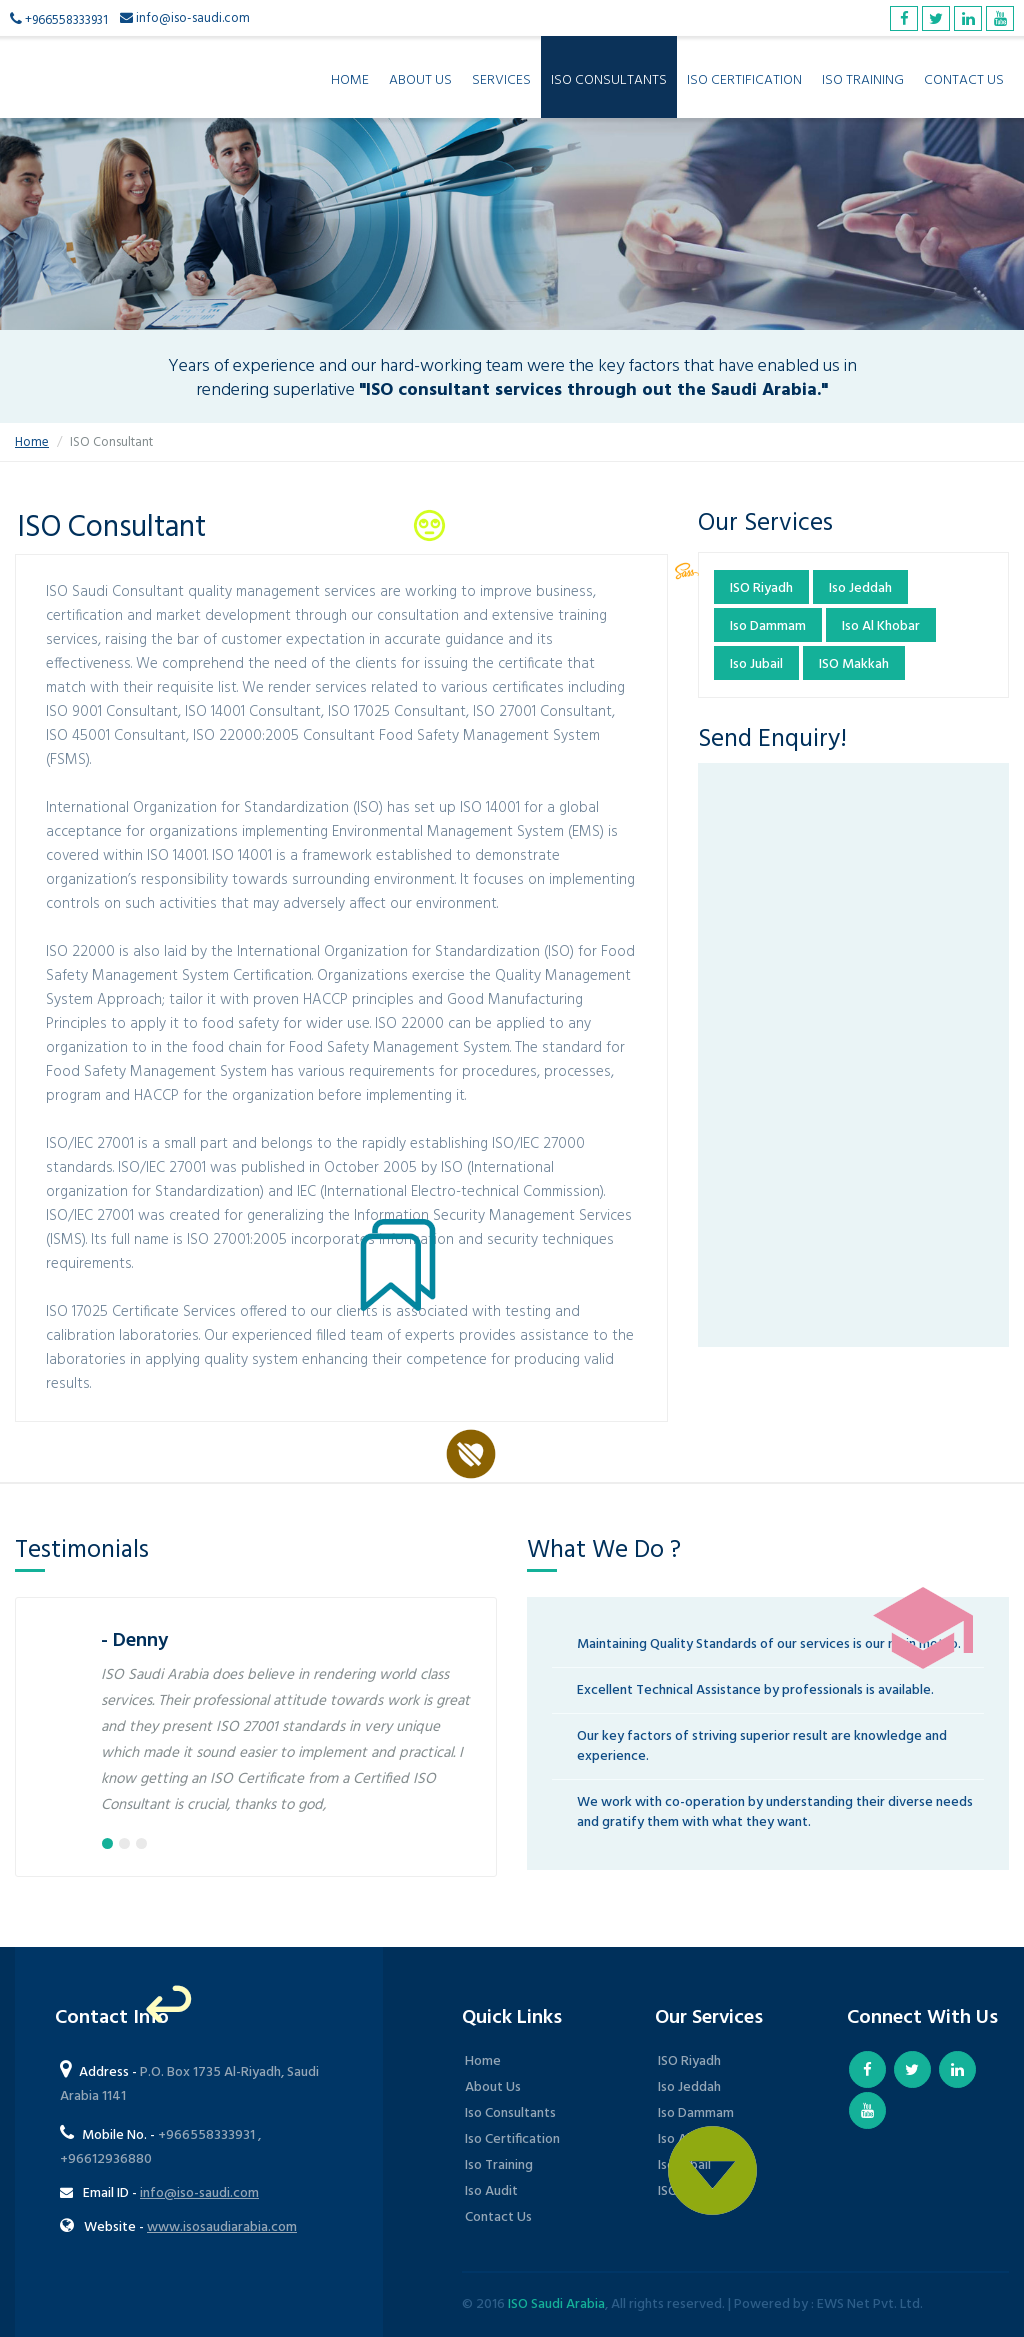 This screenshot has width=1024, height=2337. I want to click on sass stylesheet preprocessor logo, so click(687, 571).